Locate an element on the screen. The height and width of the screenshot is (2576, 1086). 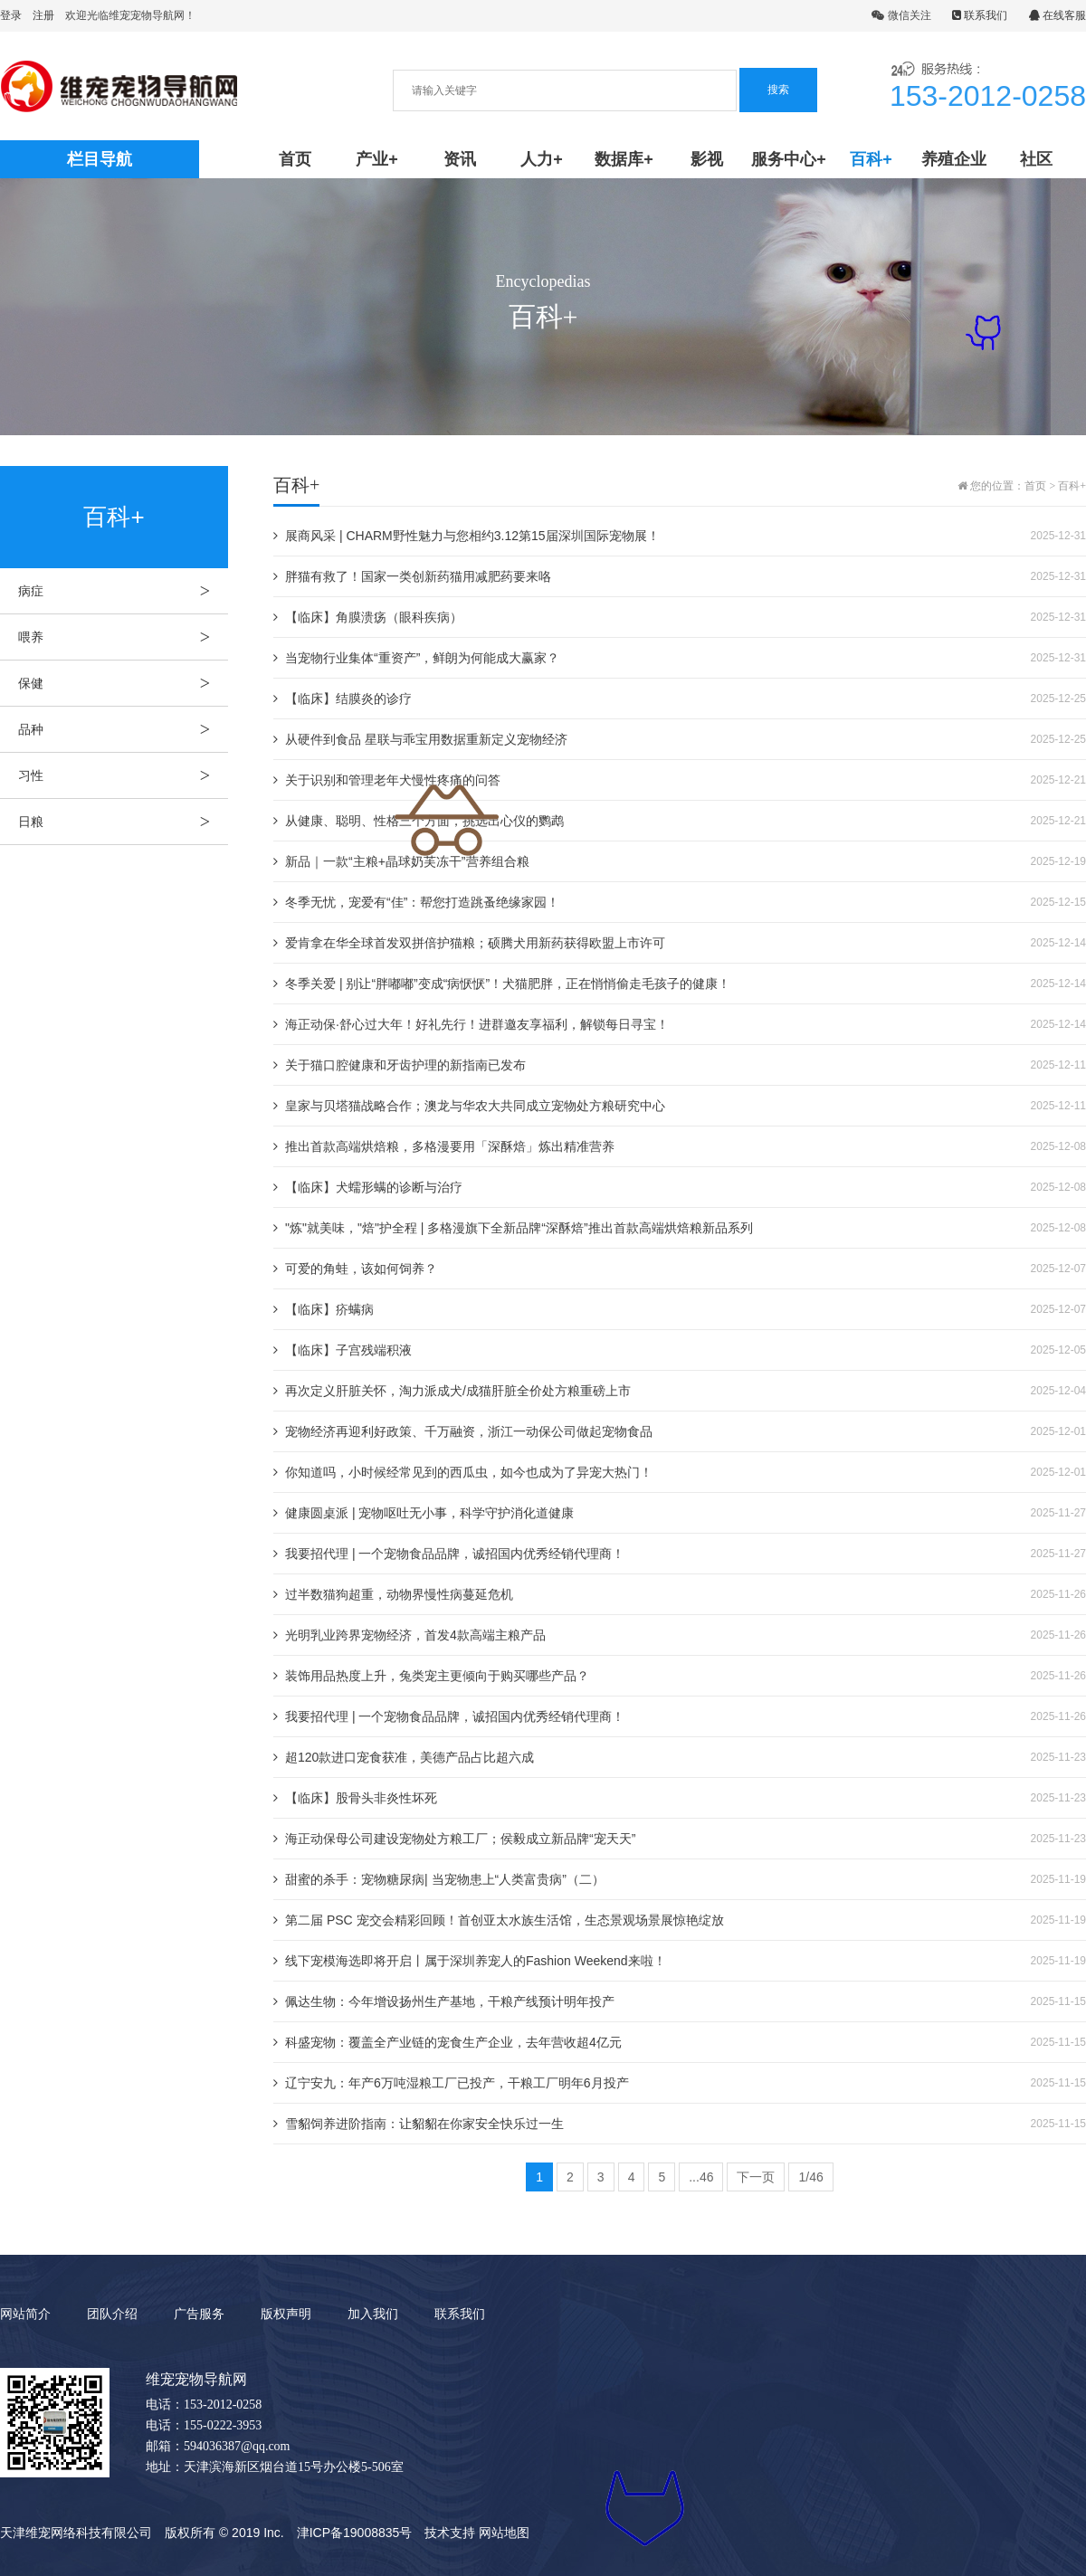
open gitlab repository is located at coordinates (644, 2506).